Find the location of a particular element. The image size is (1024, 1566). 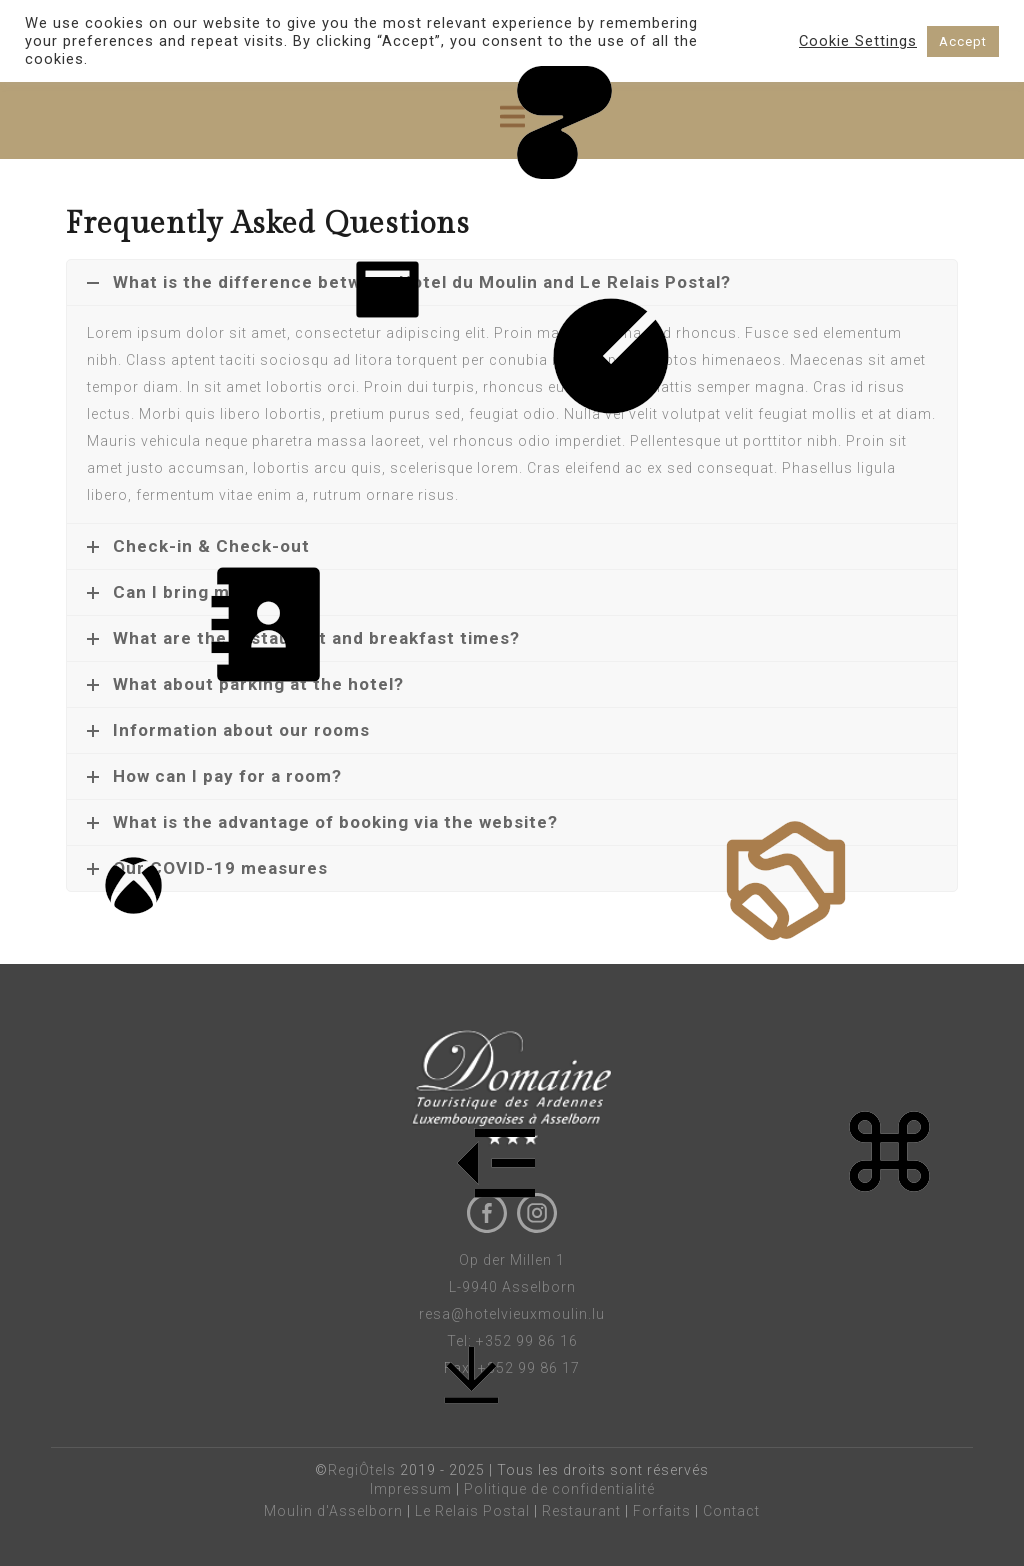

open navigation or directional tools is located at coordinates (611, 356).